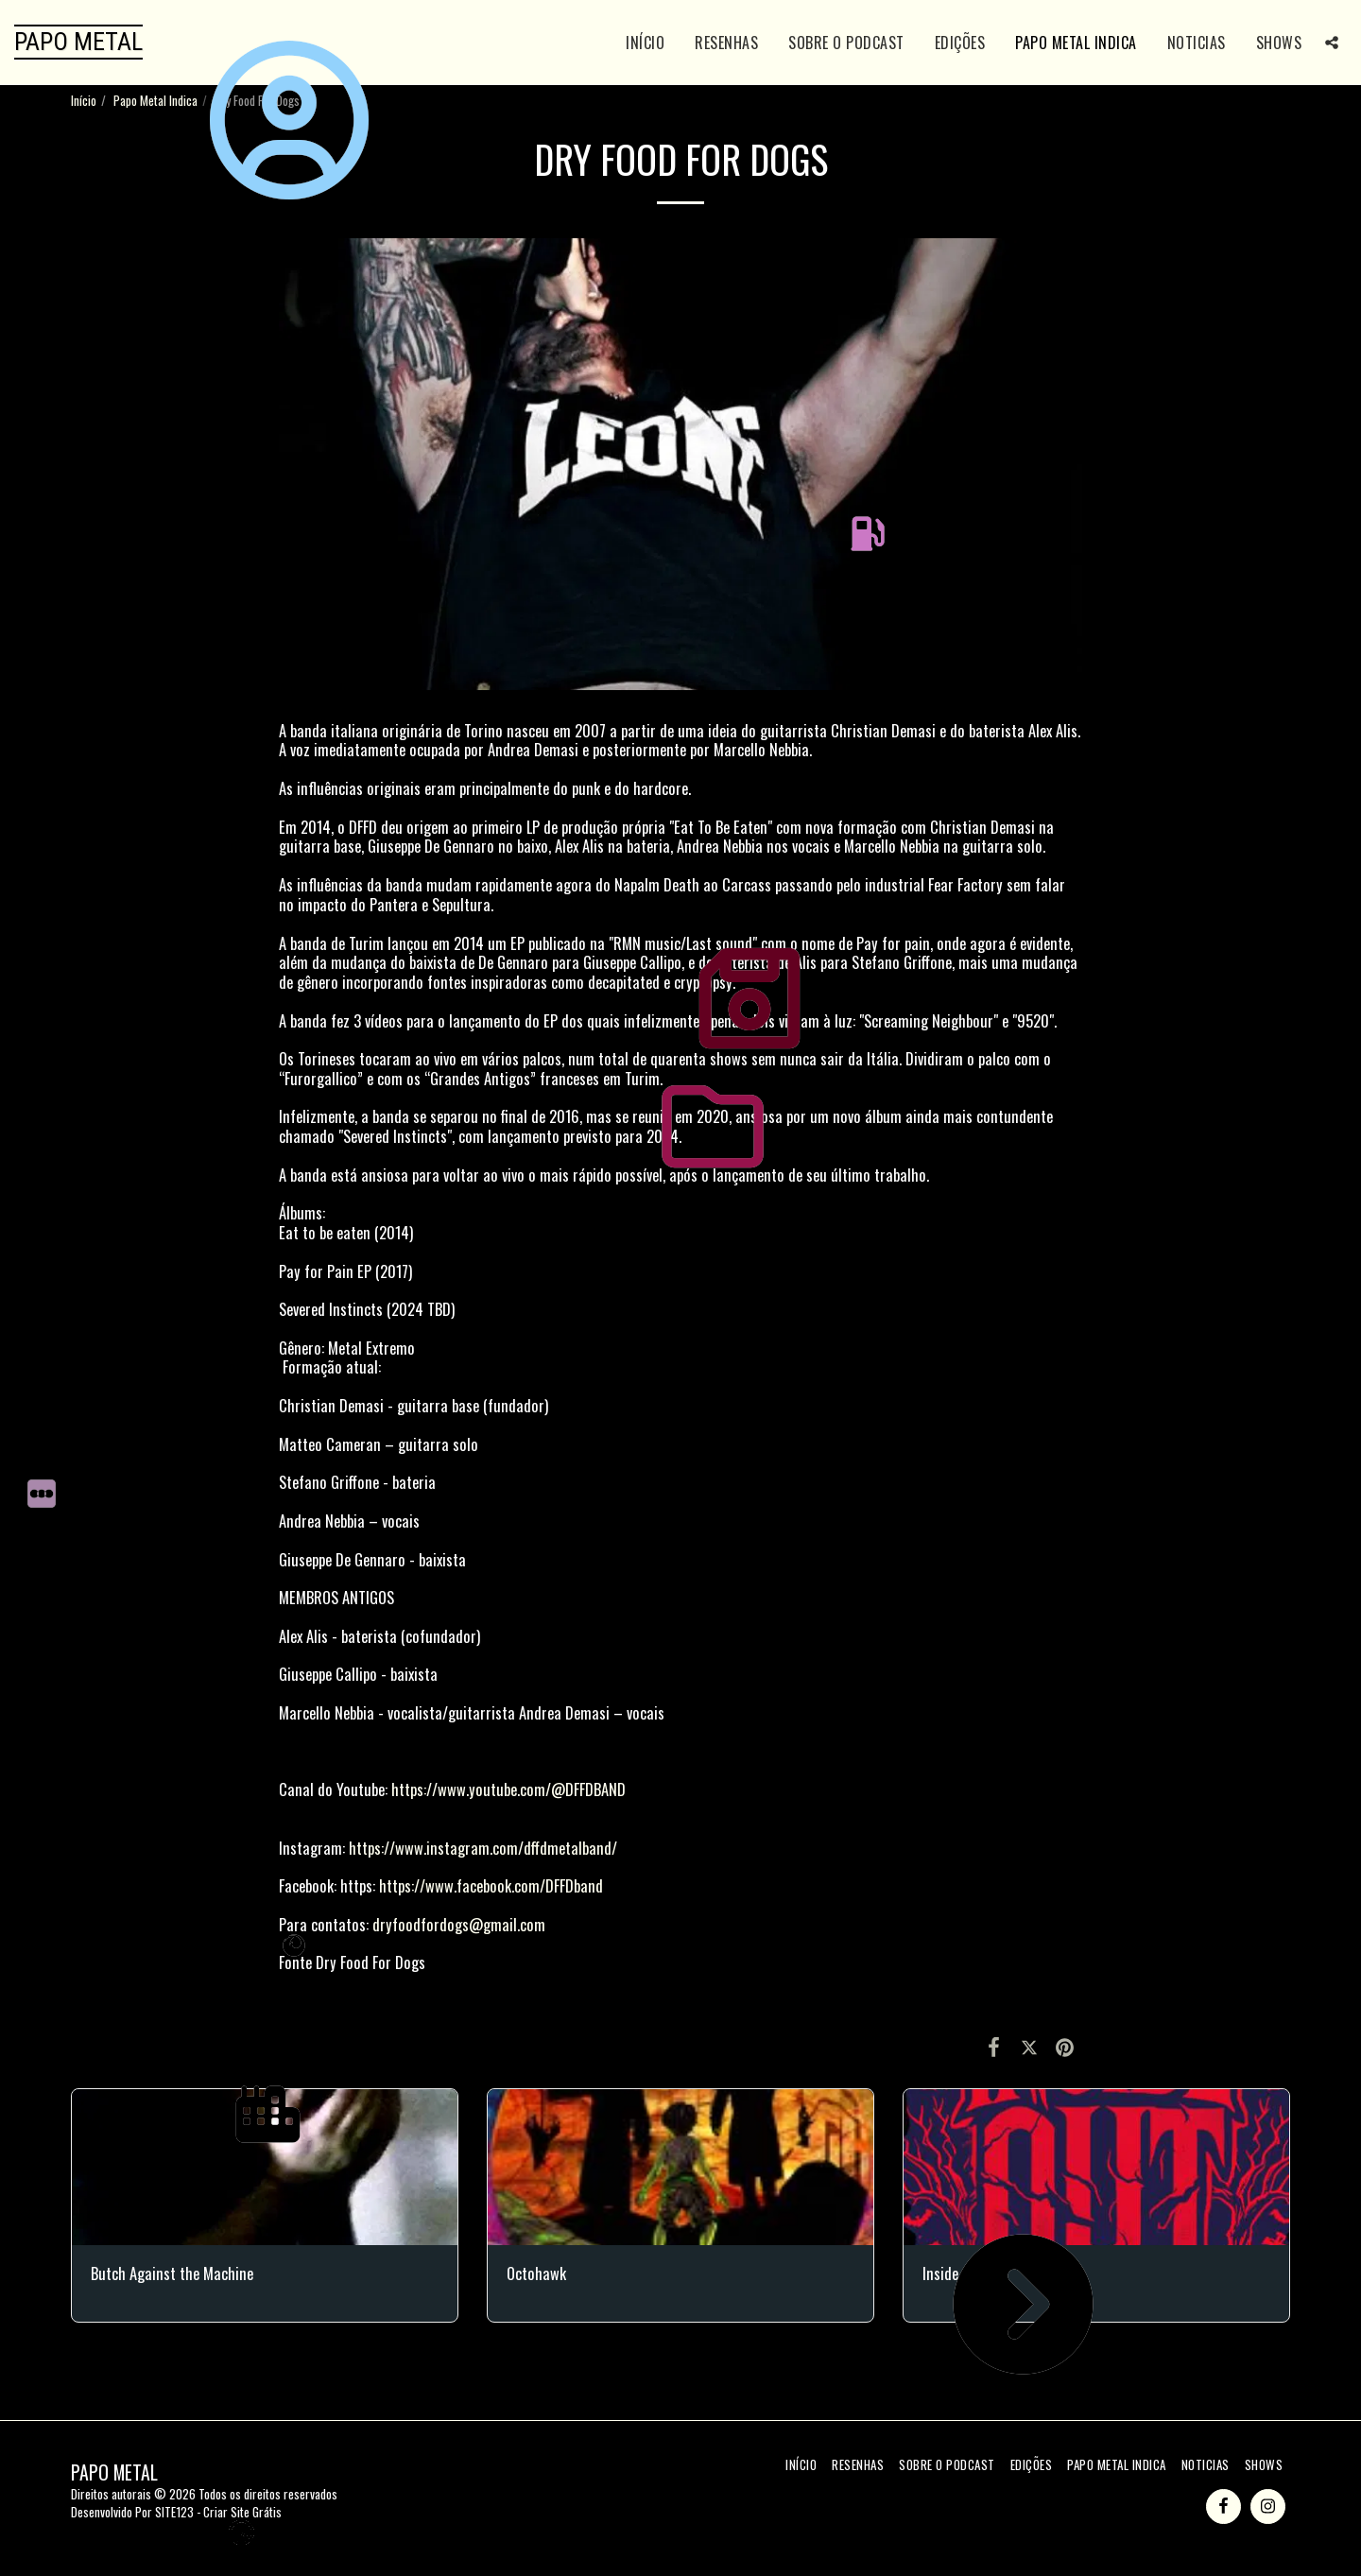  Describe the element at coordinates (294, 1945) in the screenshot. I see `open Firefox browser` at that location.